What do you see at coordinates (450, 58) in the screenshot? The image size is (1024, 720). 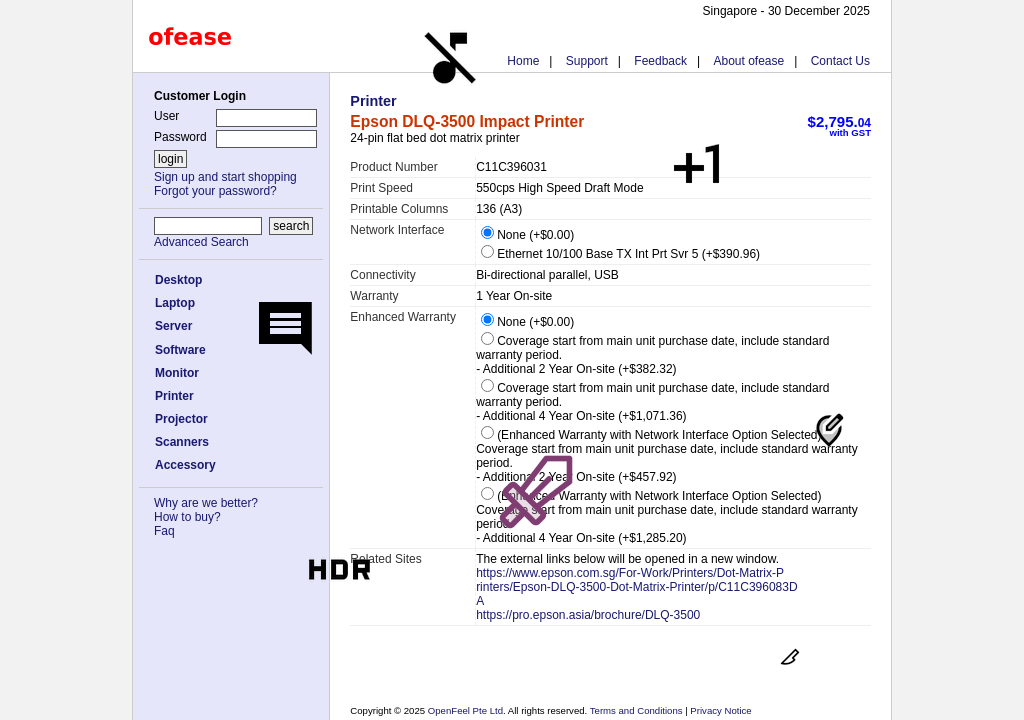 I see `mute or disable music playback` at bounding box center [450, 58].